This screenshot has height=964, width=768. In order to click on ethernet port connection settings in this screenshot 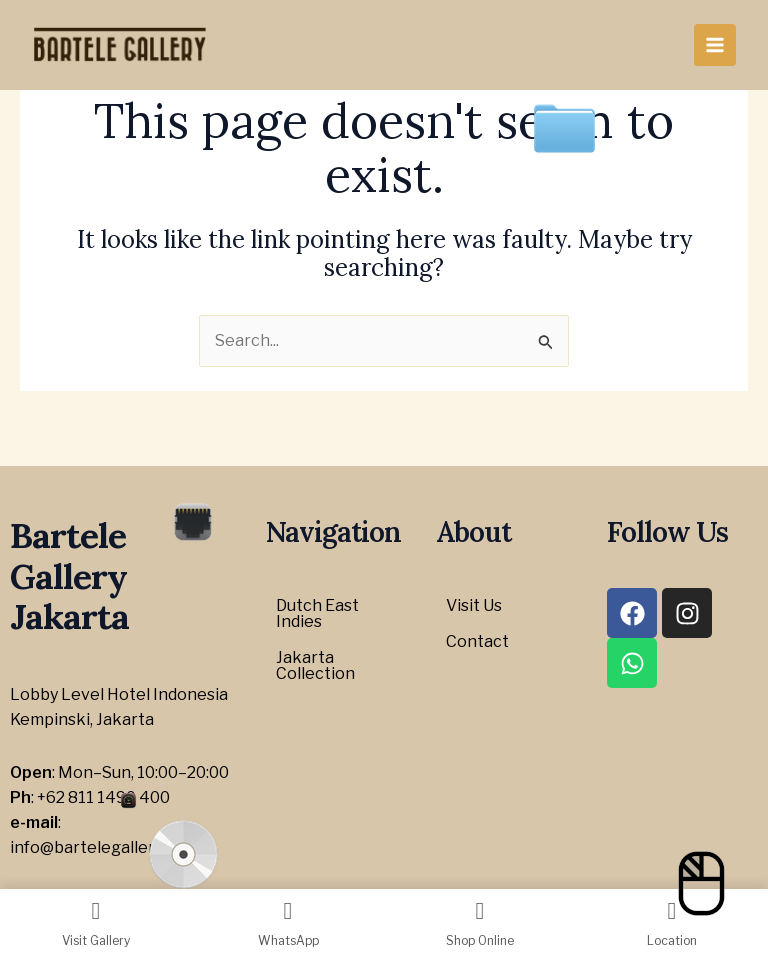, I will do `click(193, 522)`.